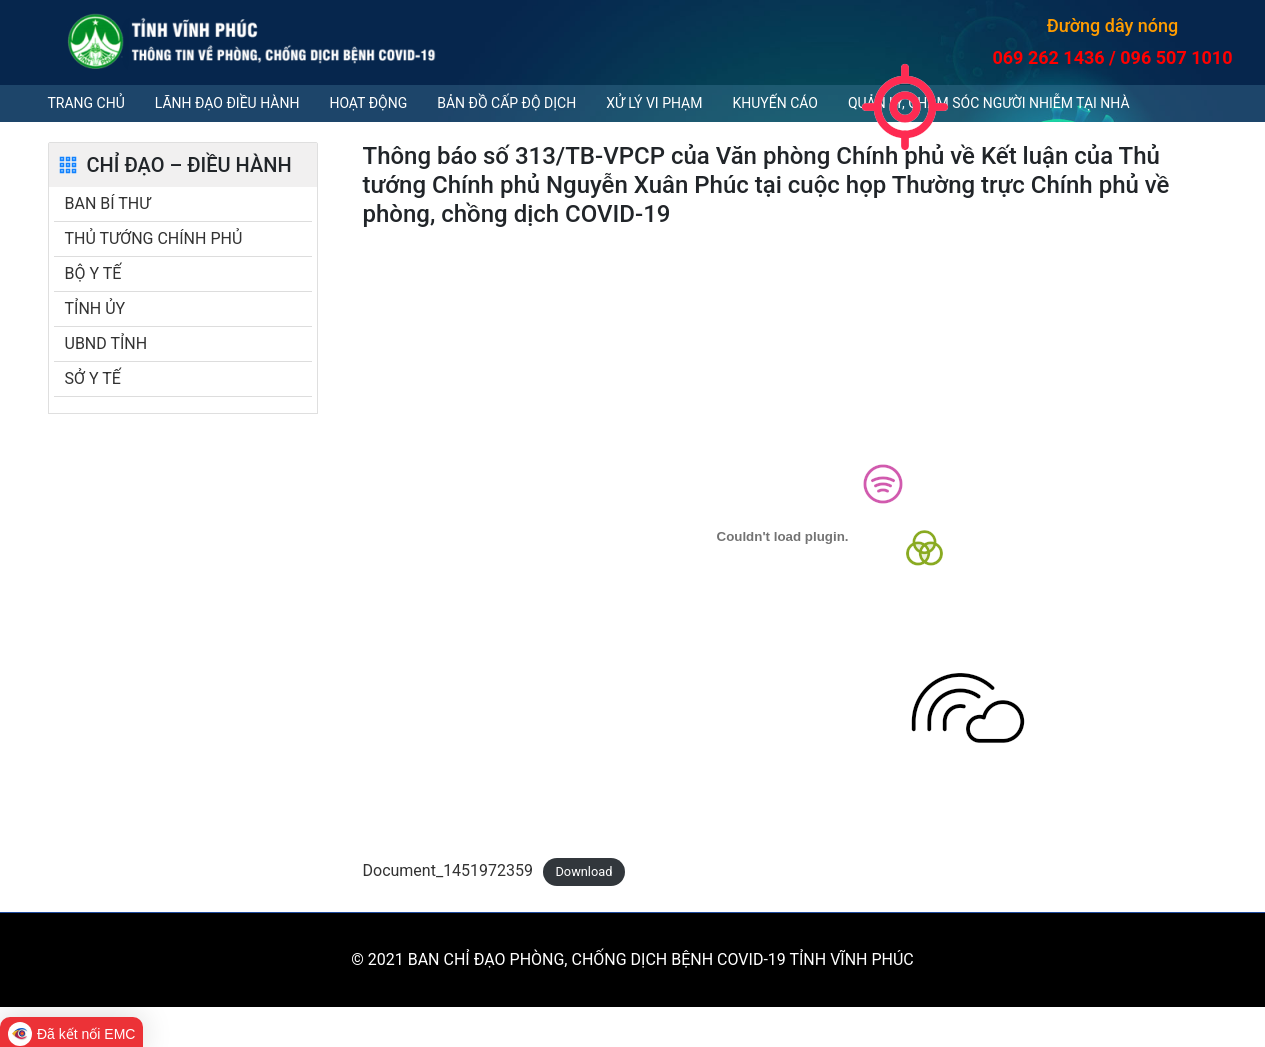  I want to click on current location found, so click(905, 107).